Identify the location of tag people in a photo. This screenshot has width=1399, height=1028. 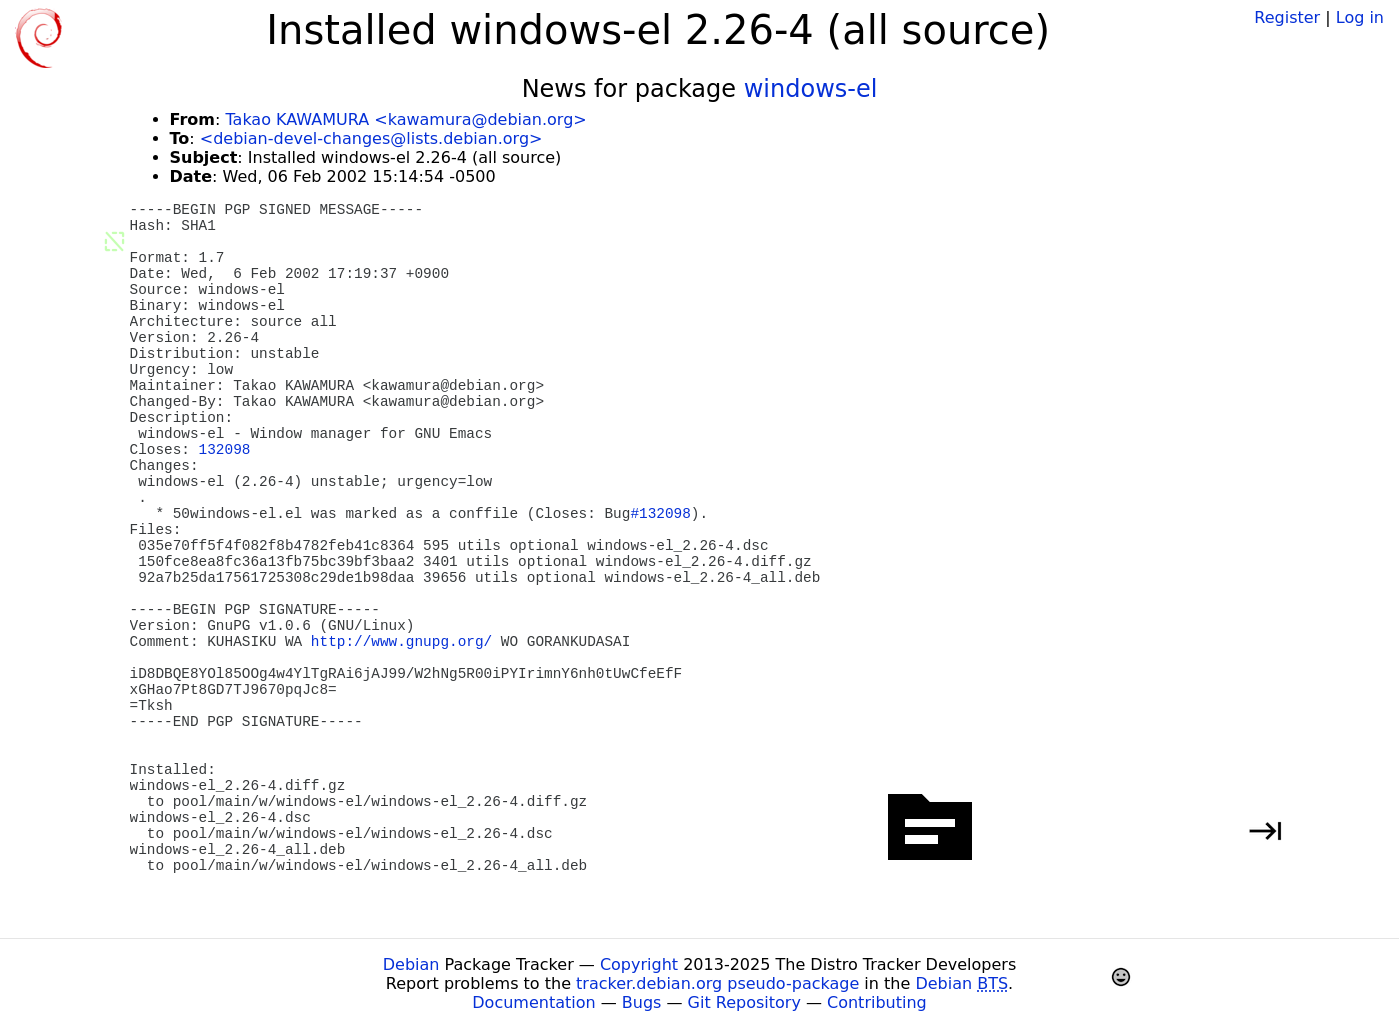
(1121, 977).